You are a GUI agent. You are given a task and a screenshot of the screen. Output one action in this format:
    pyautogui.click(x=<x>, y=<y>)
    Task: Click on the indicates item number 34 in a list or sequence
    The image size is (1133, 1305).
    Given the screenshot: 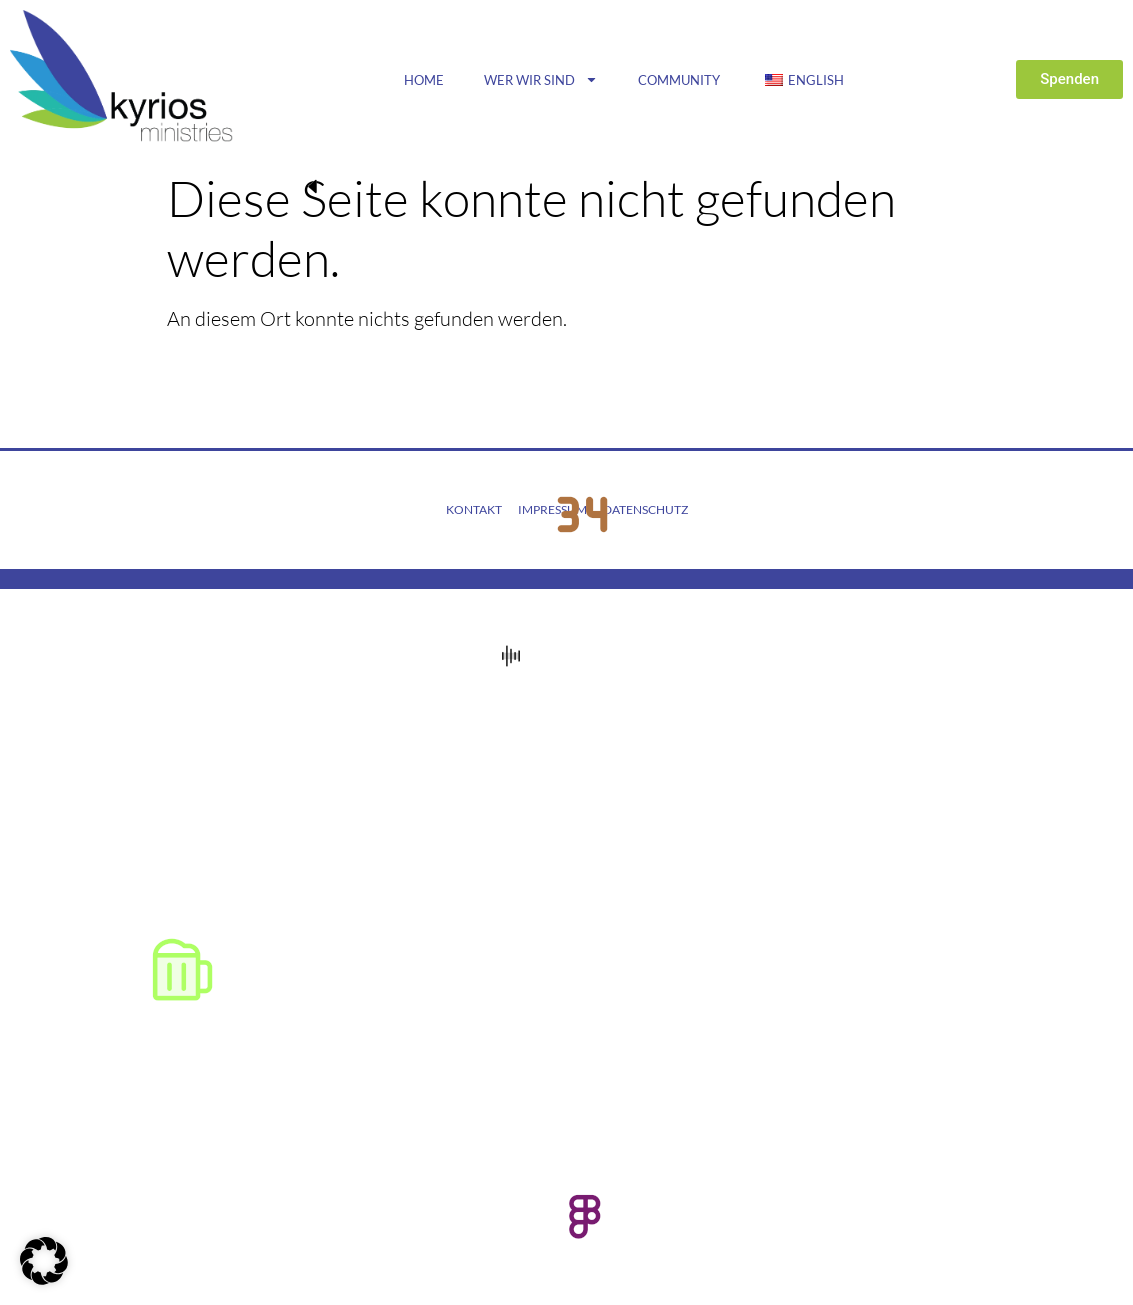 What is the action you would take?
    pyautogui.click(x=582, y=514)
    